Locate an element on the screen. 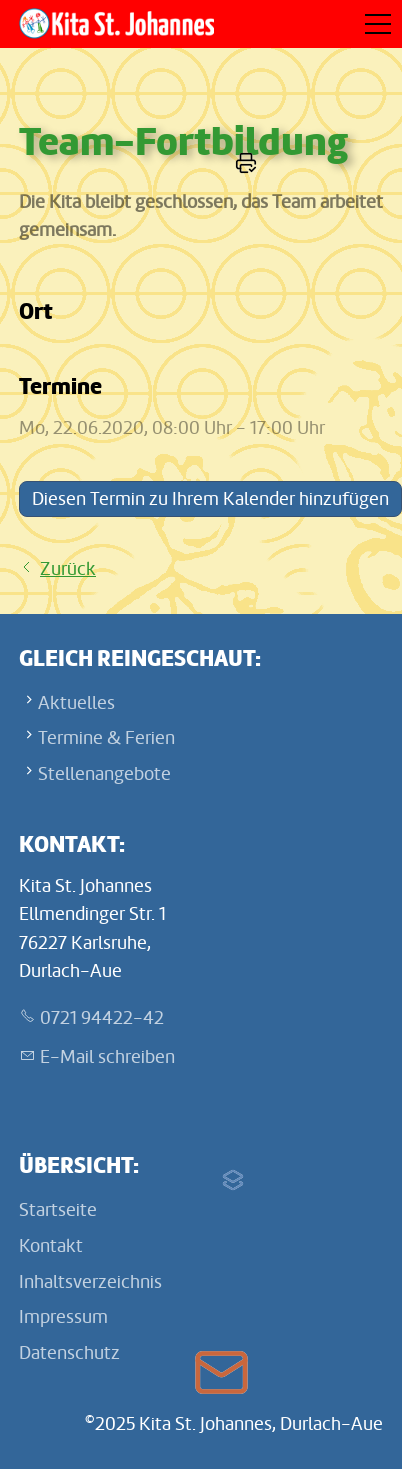 The width and height of the screenshot is (402, 1469). open your email inbox is located at coordinates (221, 1372).